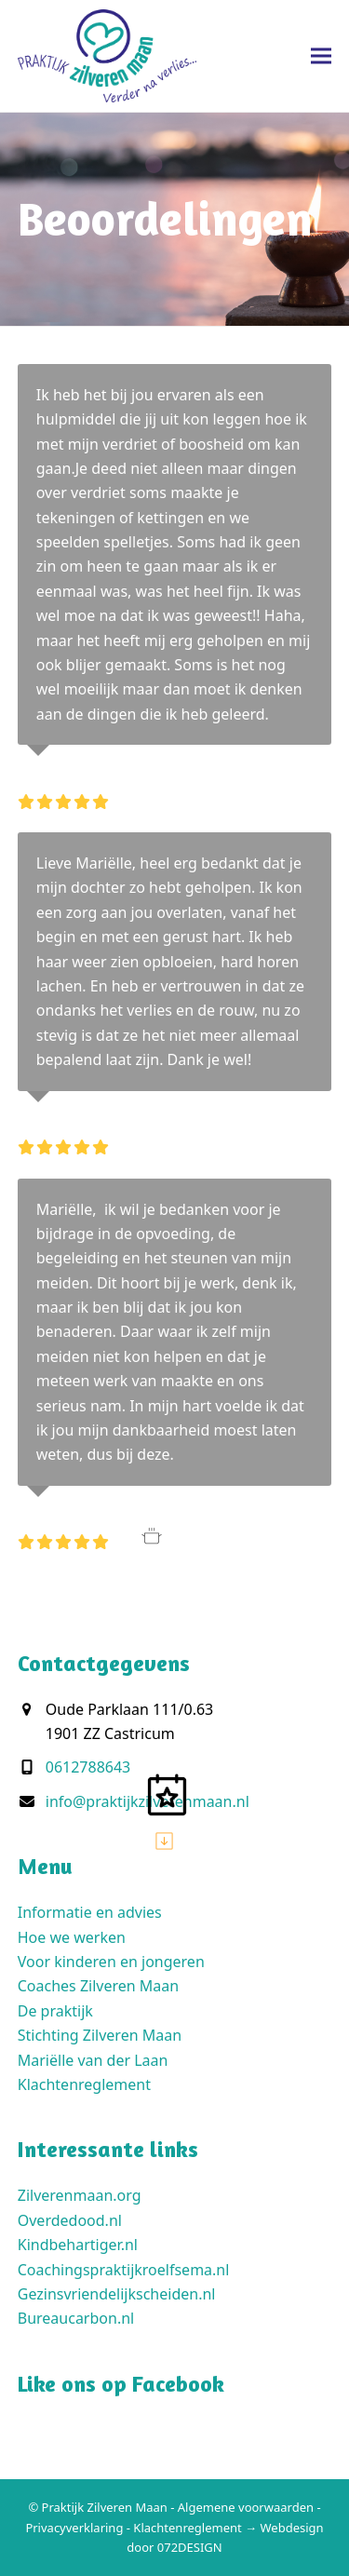  I want to click on download file or content, so click(164, 1841).